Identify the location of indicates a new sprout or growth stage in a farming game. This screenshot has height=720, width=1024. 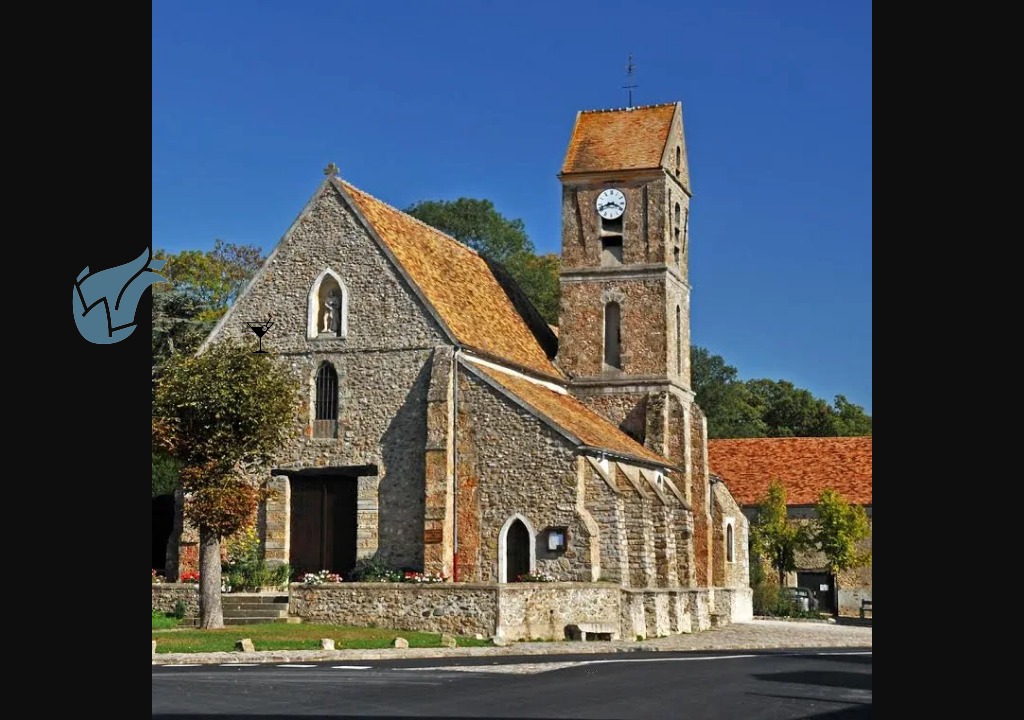
(121, 295).